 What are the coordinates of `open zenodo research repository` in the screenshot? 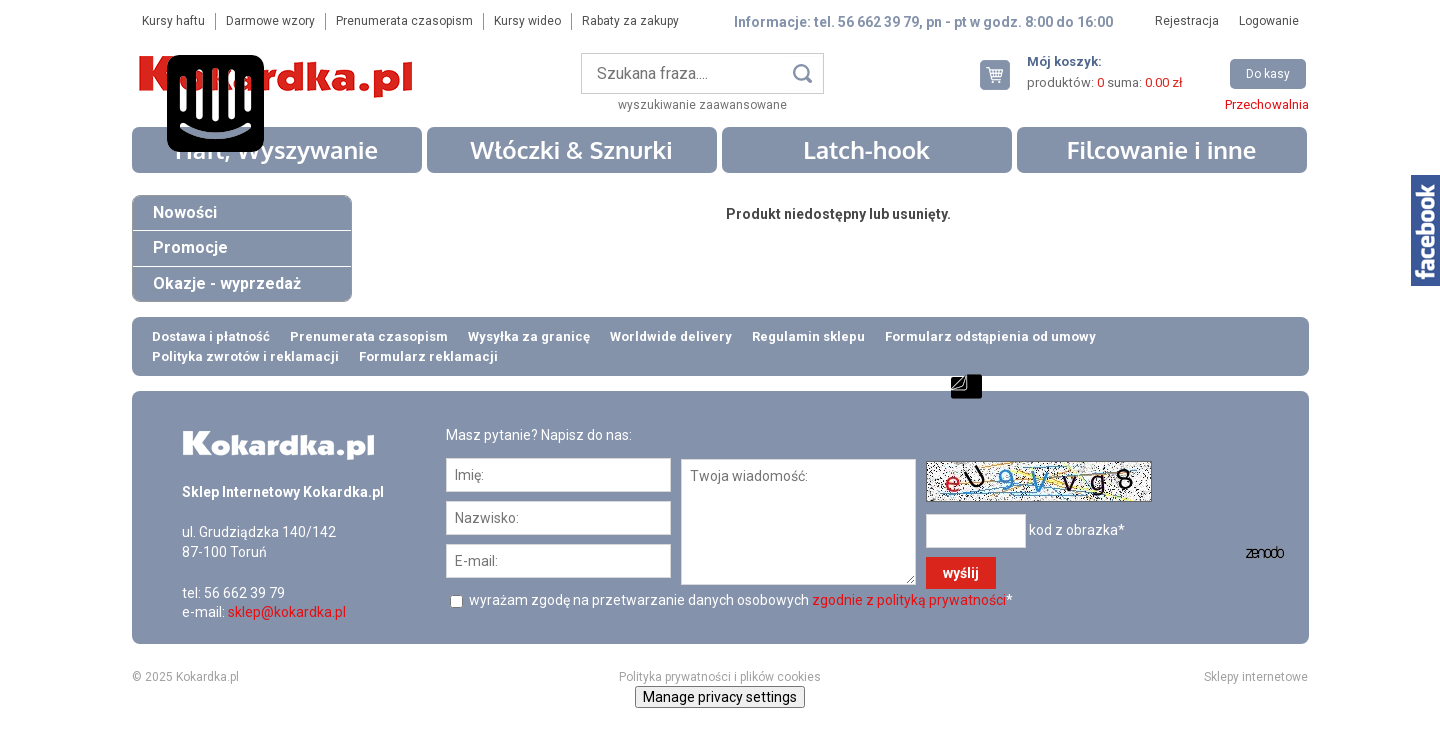 It's located at (1265, 552).